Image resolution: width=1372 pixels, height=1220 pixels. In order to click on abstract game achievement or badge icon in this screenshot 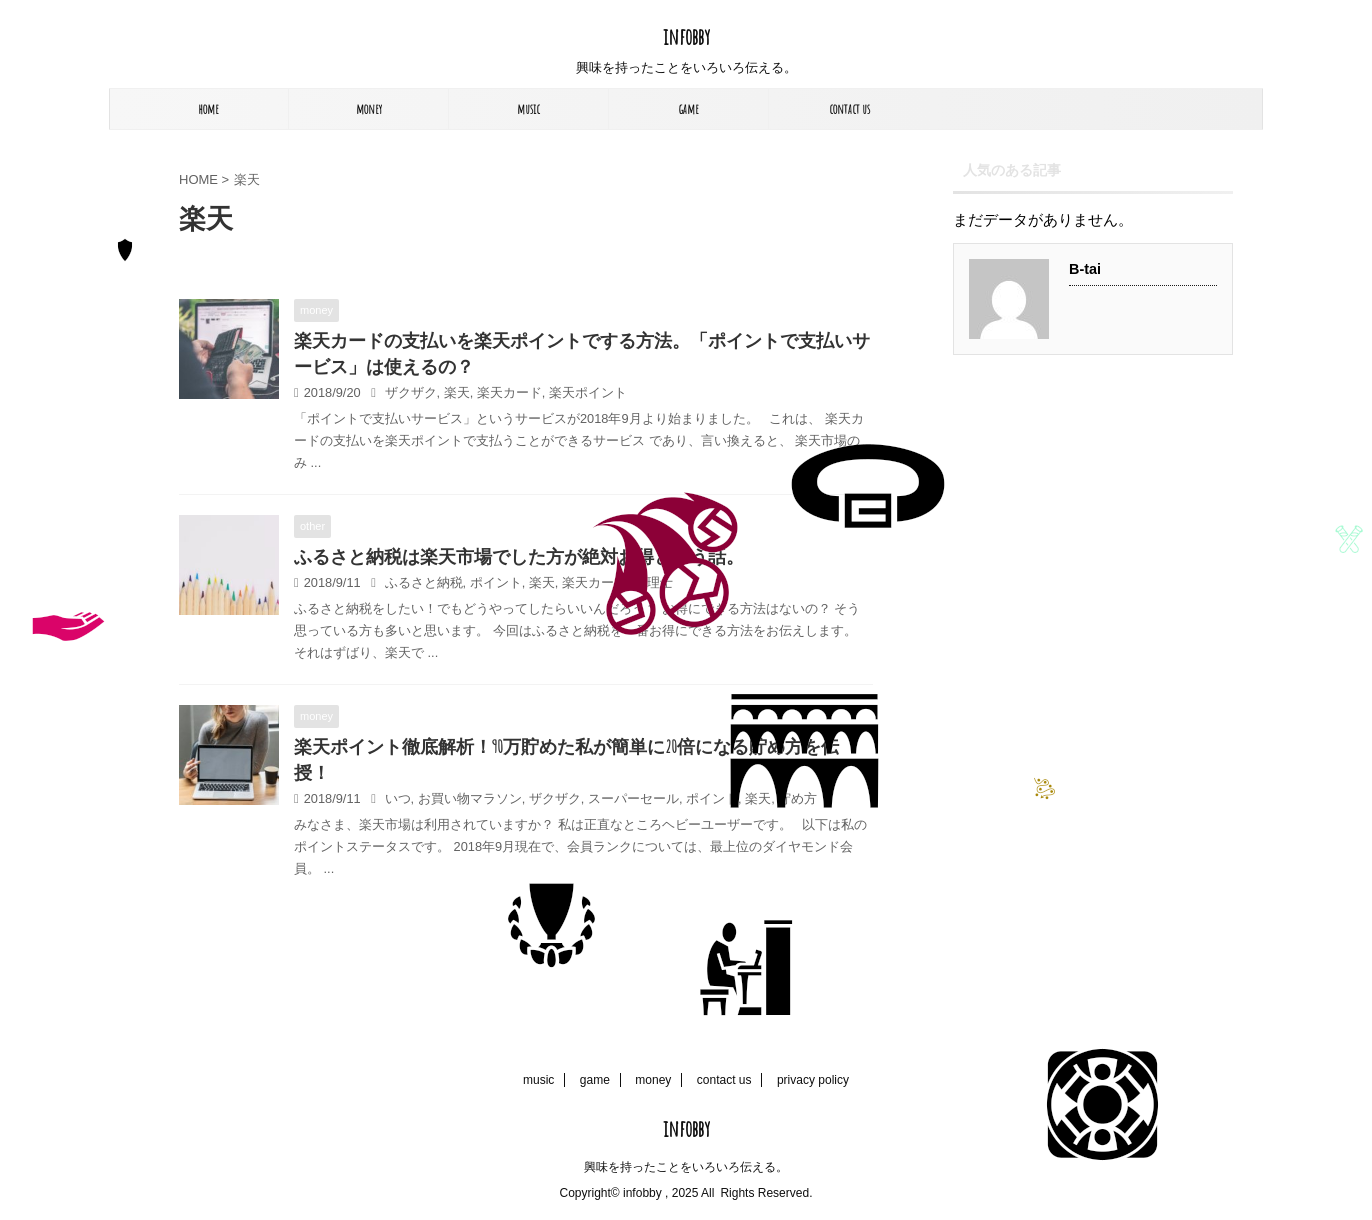, I will do `click(1102, 1104)`.